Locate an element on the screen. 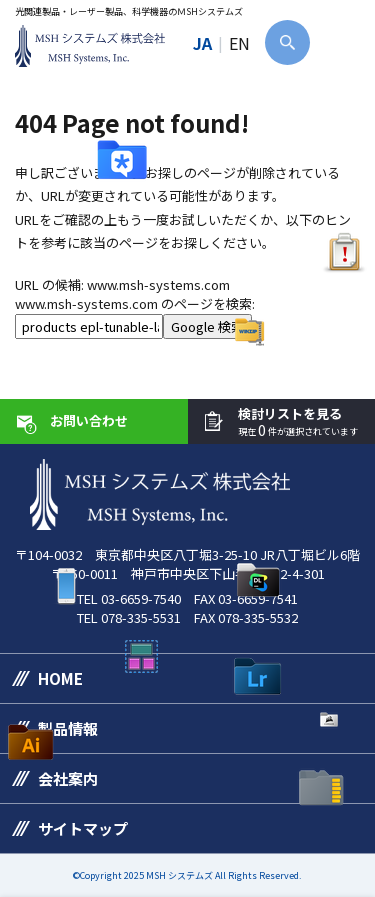 The height and width of the screenshot is (897, 375). open folder containing adobe illustrator files is located at coordinates (30, 743).